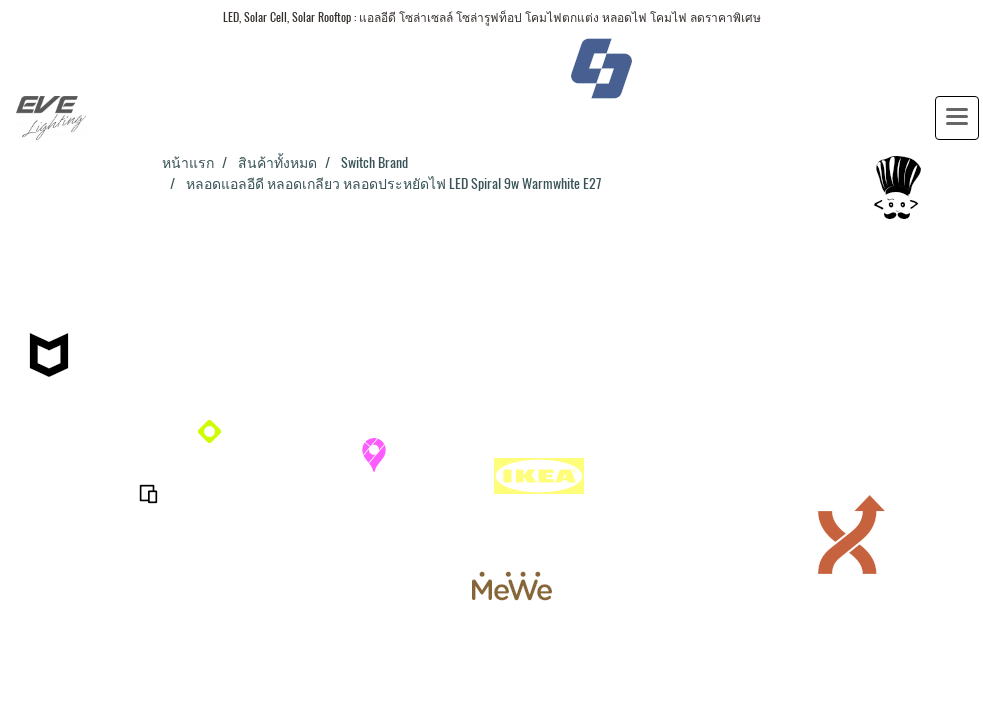 The width and height of the screenshot is (983, 720). I want to click on open git extensions application, so click(851, 534).